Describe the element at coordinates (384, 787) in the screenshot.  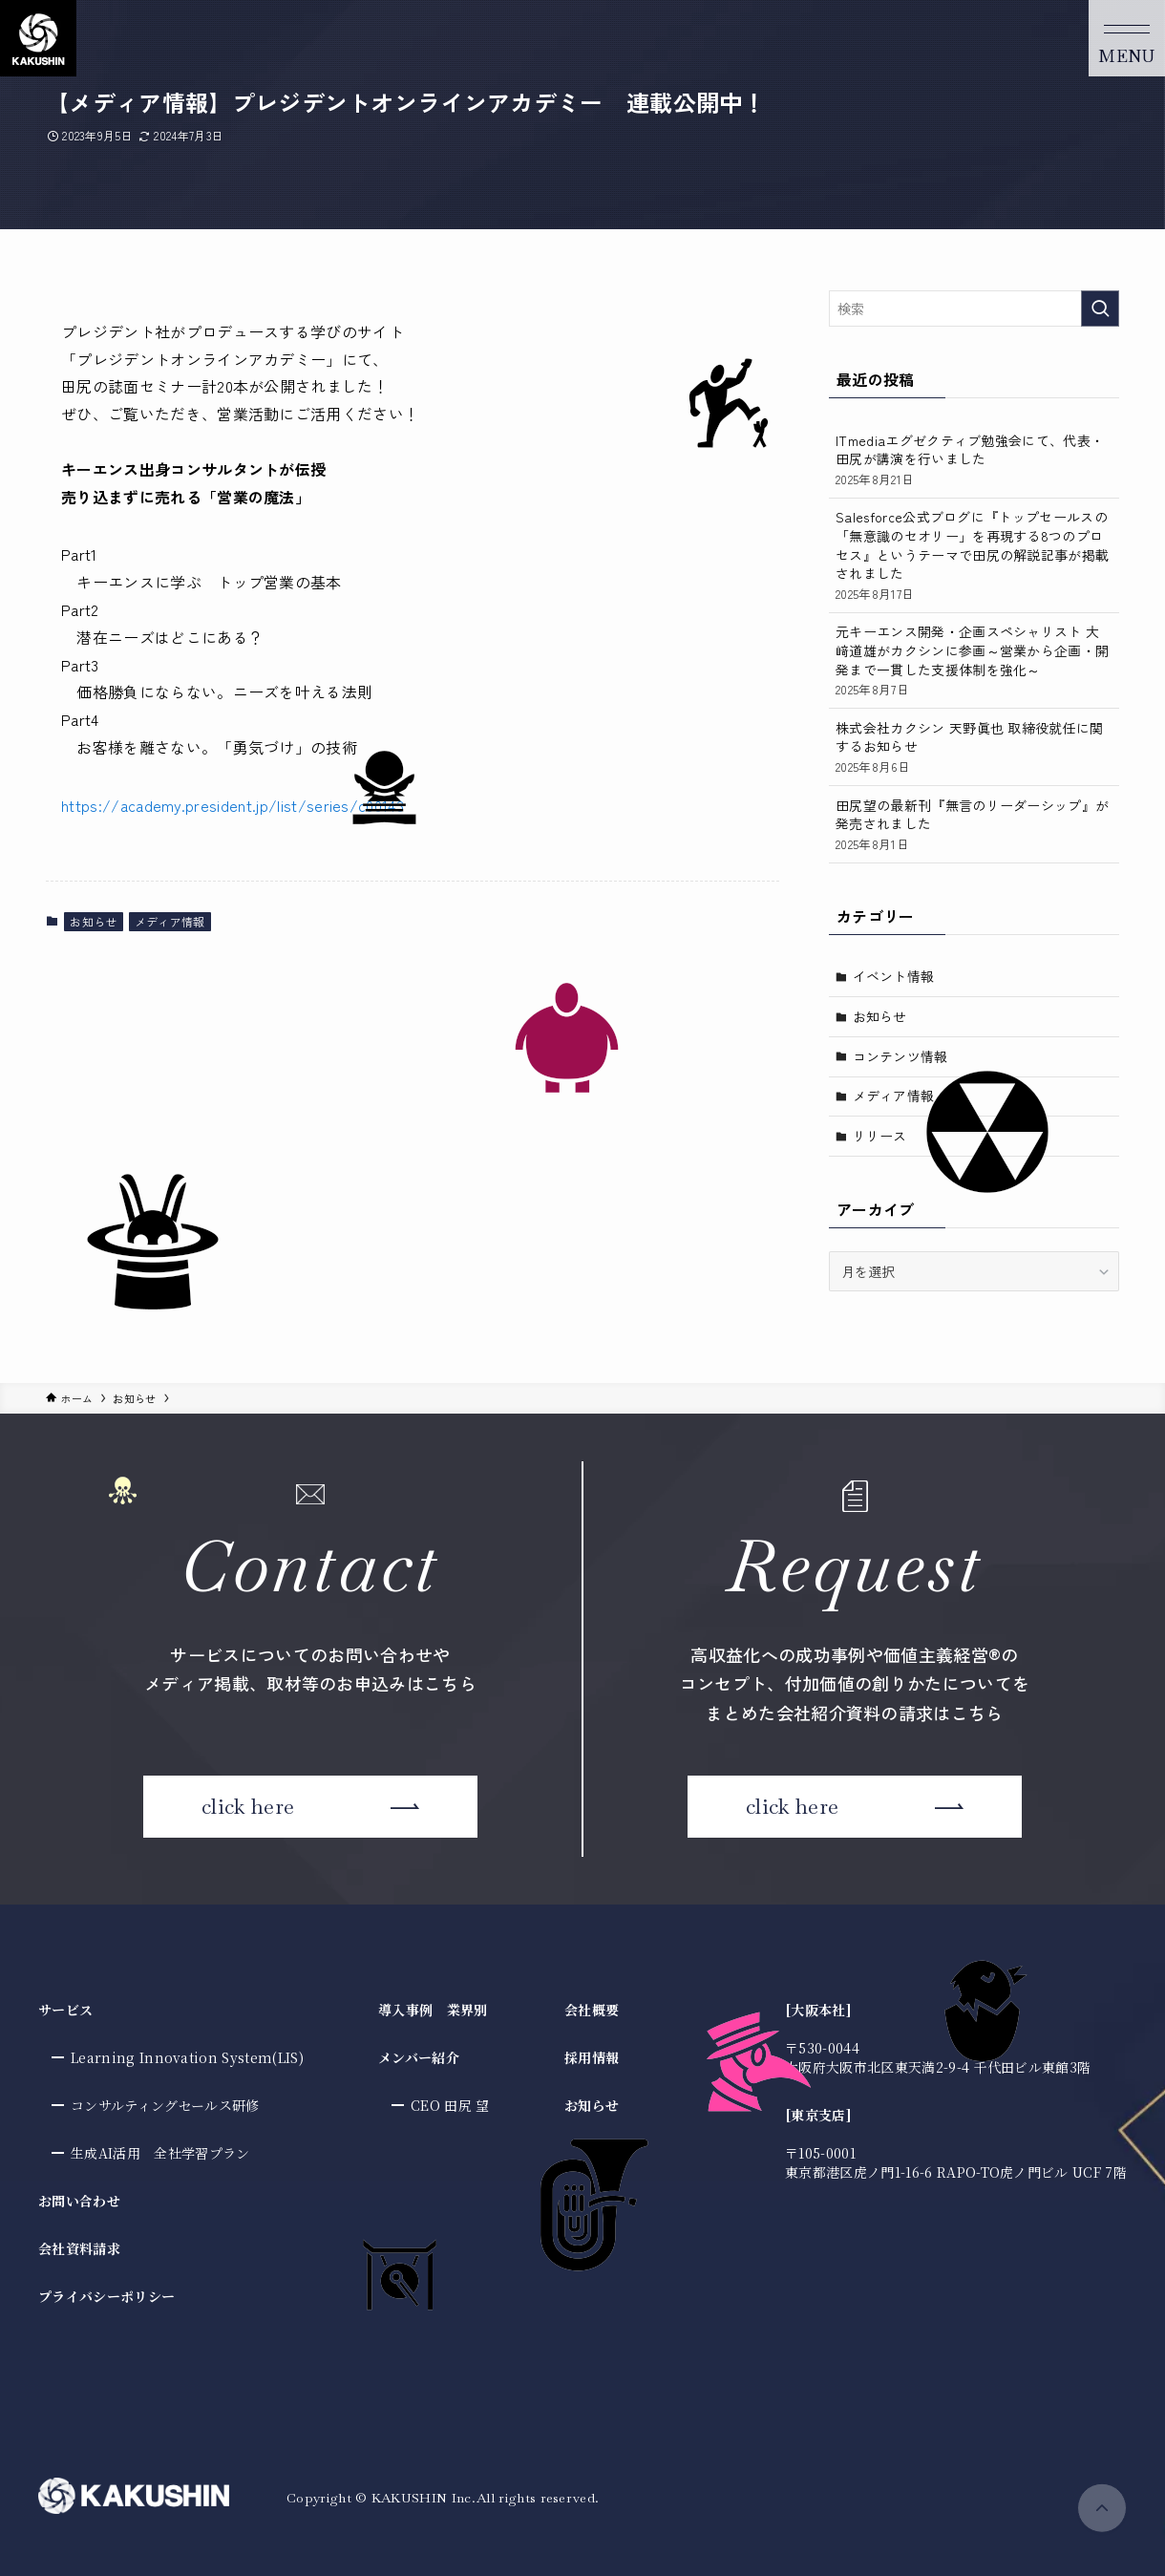
I see `access shrine or spiritual location features` at that location.